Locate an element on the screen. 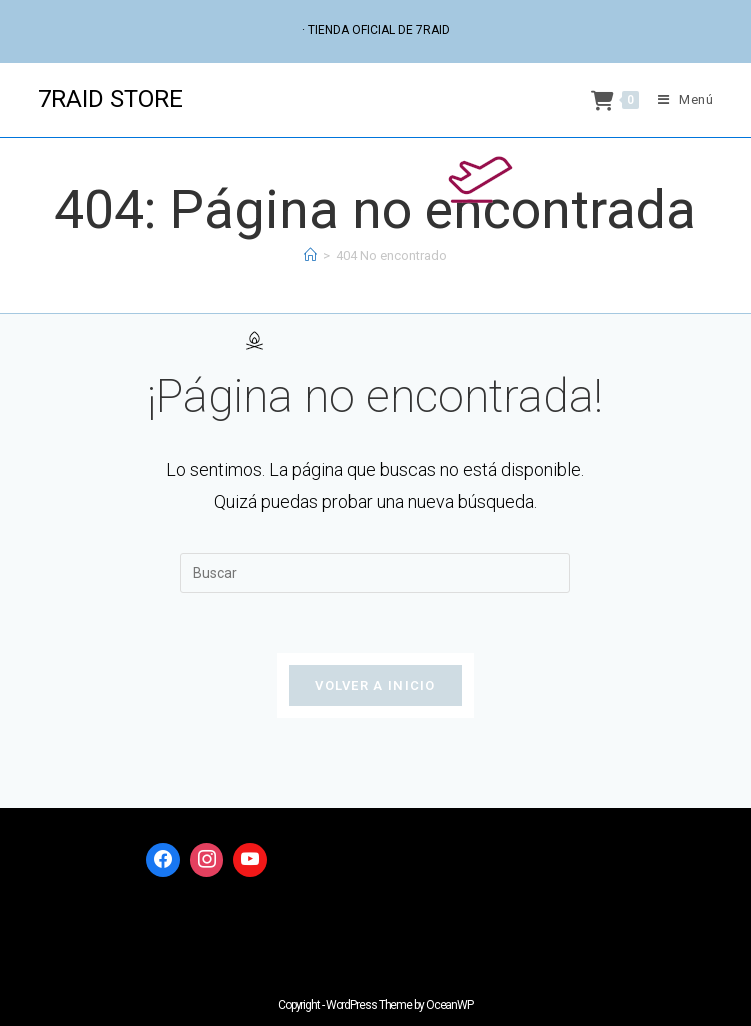  access outdoor or camping-related features is located at coordinates (254, 340).